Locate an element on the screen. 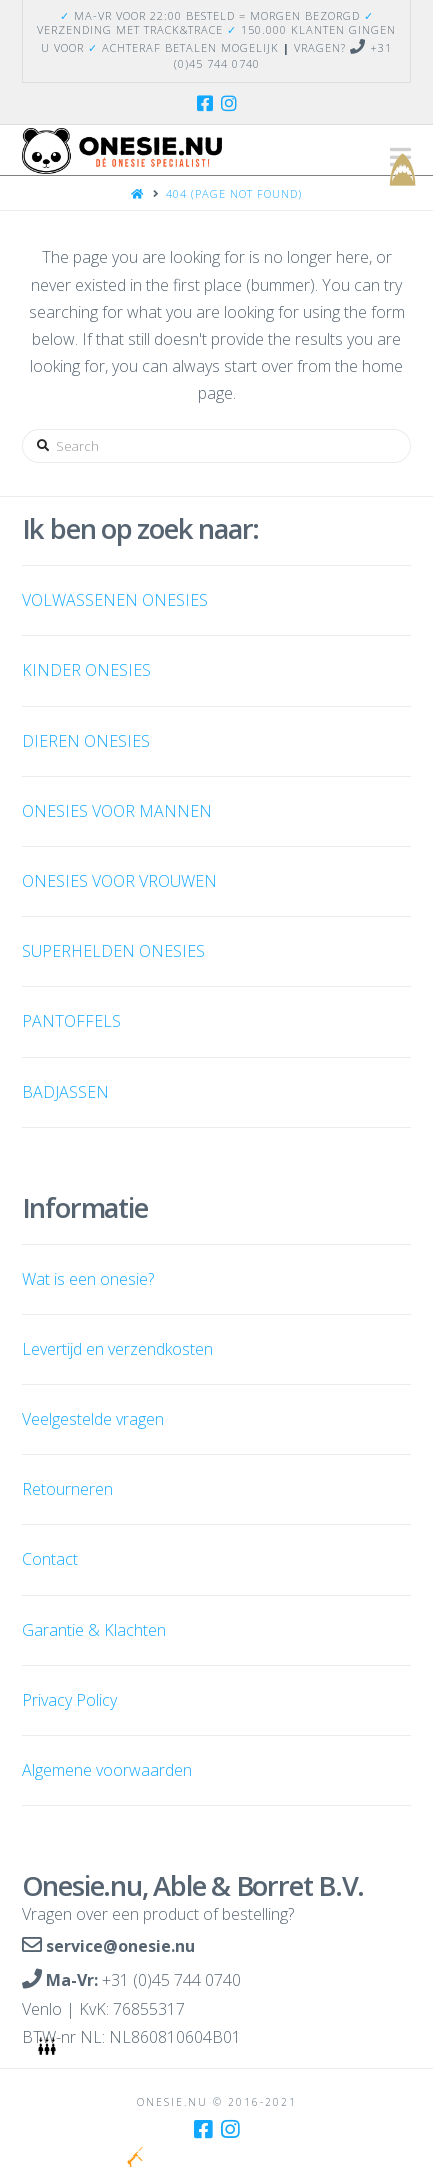 This screenshot has width=433, height=2168. downgrade team membership or plan tier is located at coordinates (47, 2046).